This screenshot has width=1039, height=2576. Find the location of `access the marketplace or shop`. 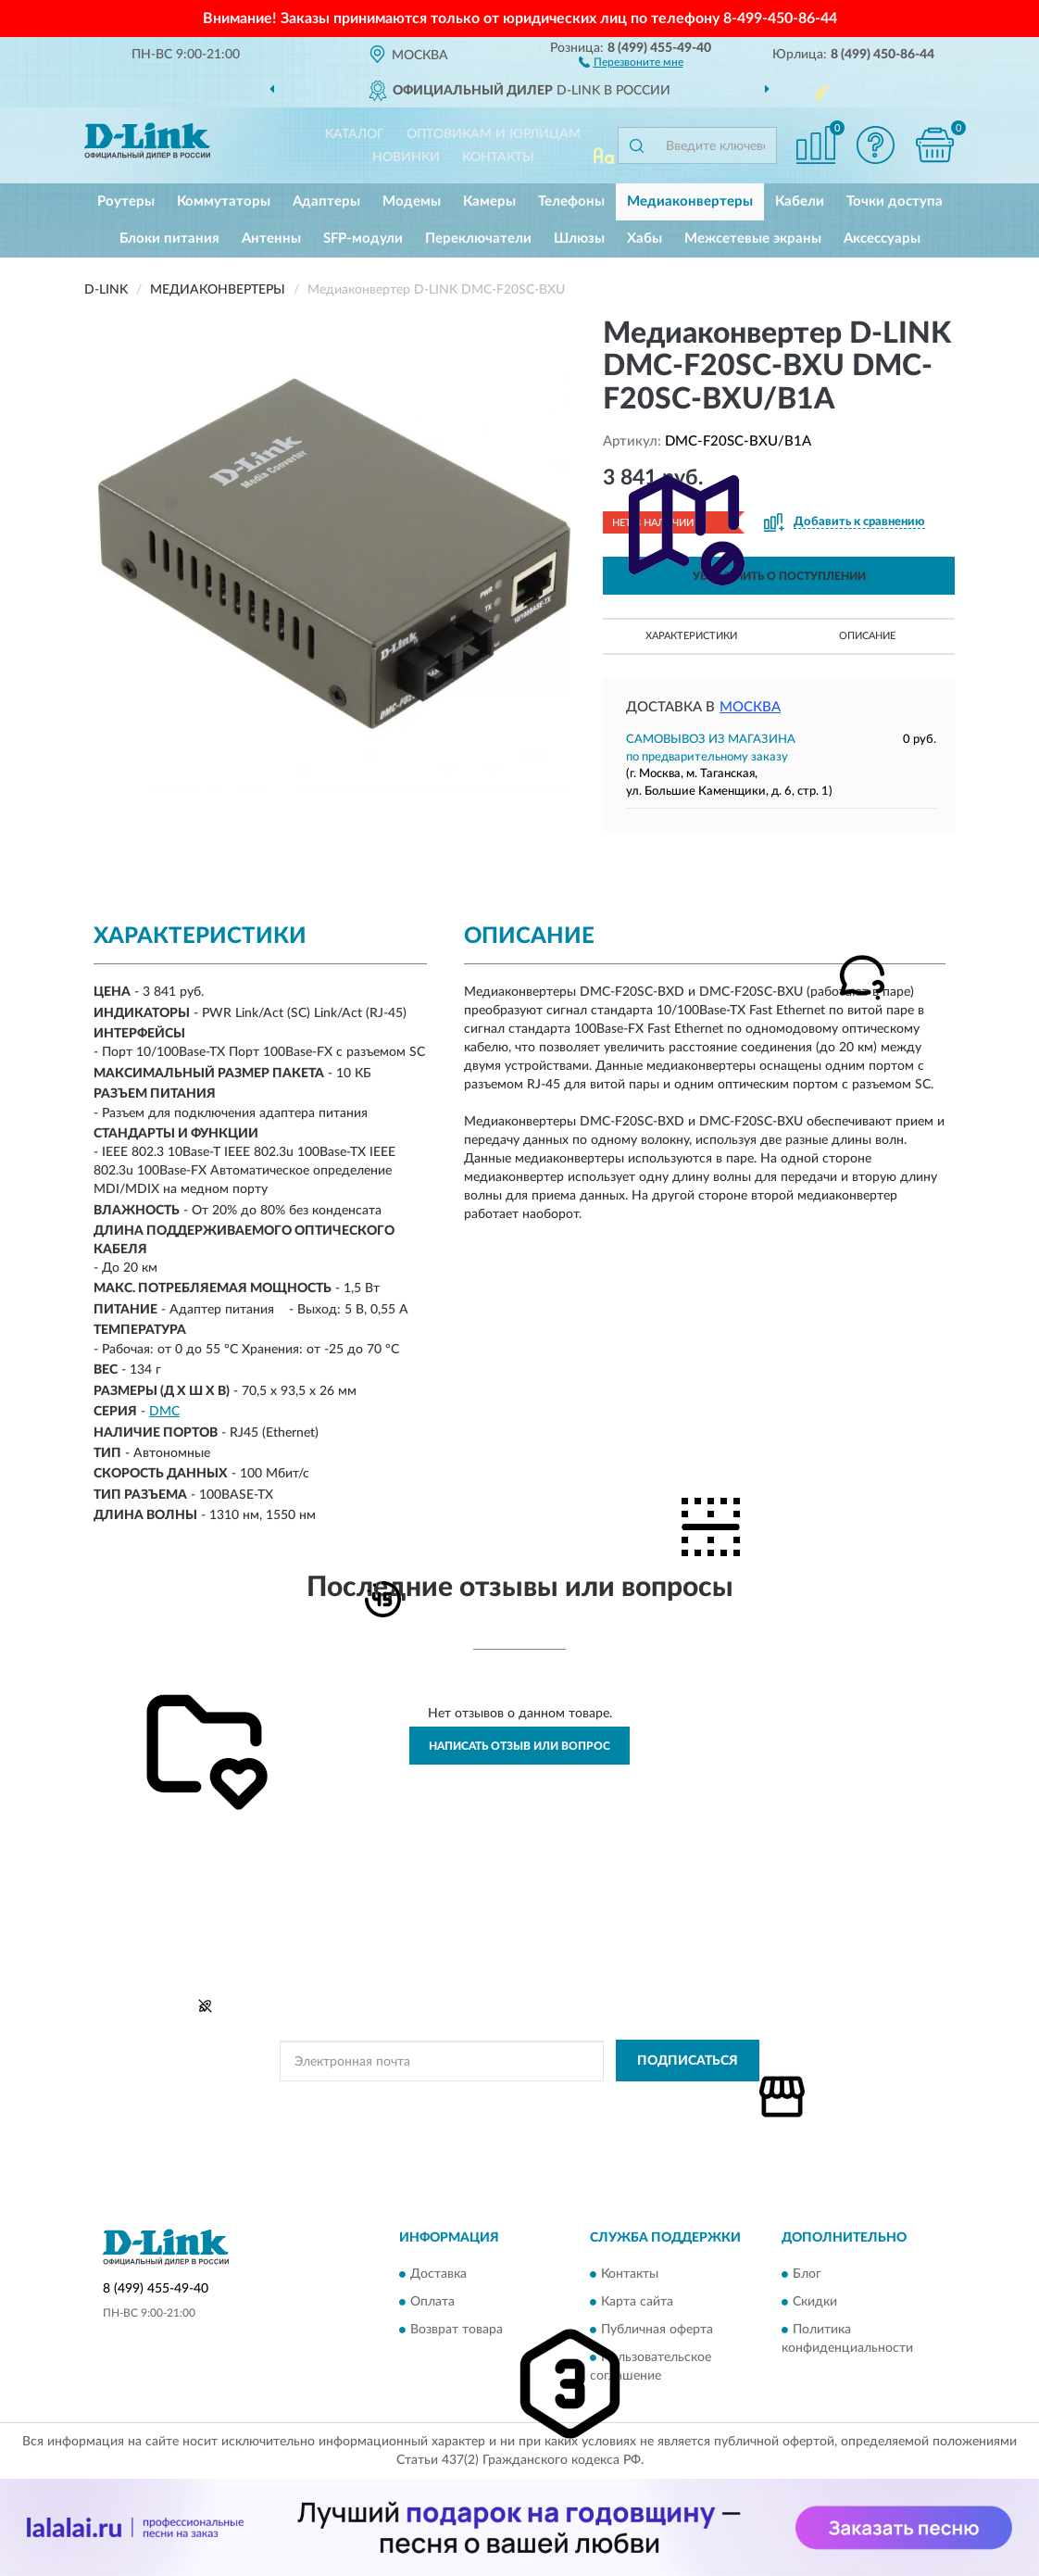

access the marketplace or shop is located at coordinates (782, 2096).